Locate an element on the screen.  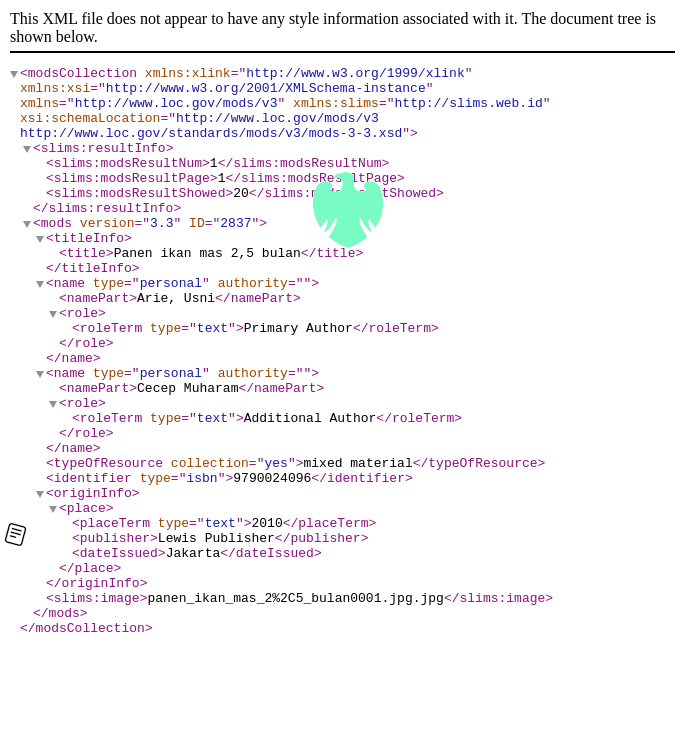
open the Barclays banking app is located at coordinates (348, 210).